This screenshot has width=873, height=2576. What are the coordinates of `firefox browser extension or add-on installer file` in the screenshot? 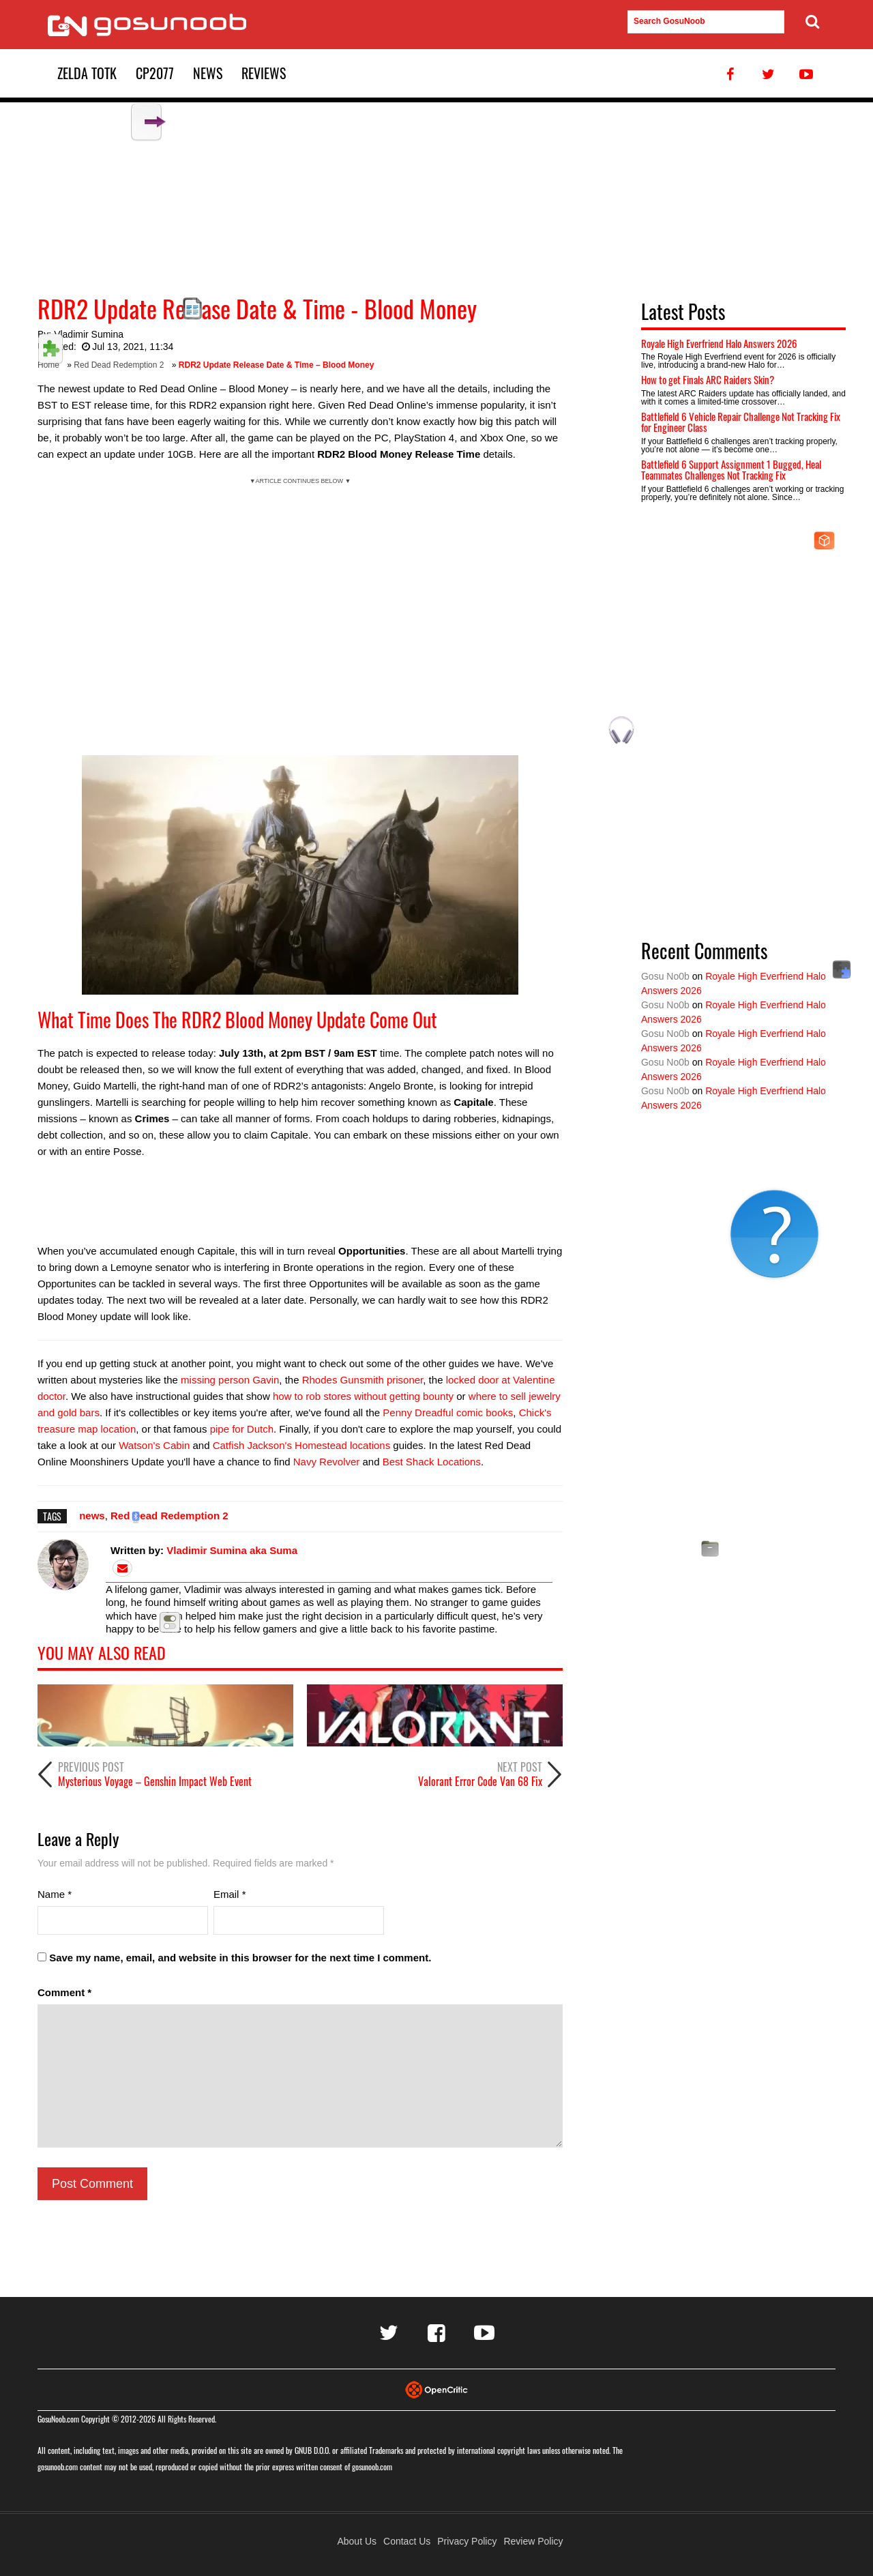 It's located at (50, 349).